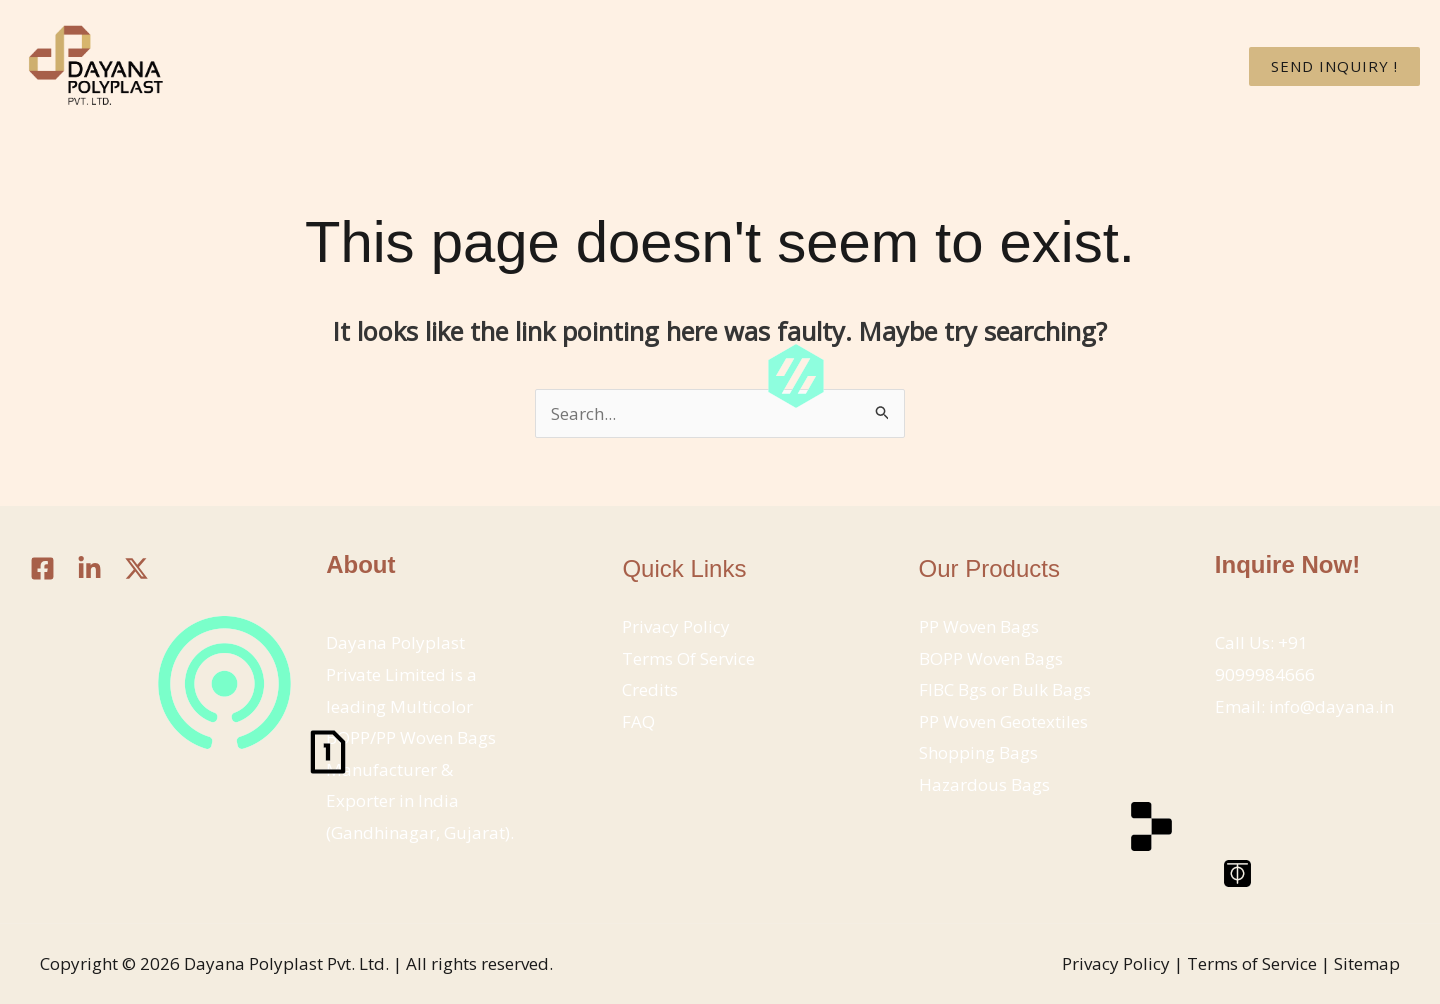 The image size is (1440, 1004). Describe the element at coordinates (796, 376) in the screenshot. I see `voron design brand logo` at that location.